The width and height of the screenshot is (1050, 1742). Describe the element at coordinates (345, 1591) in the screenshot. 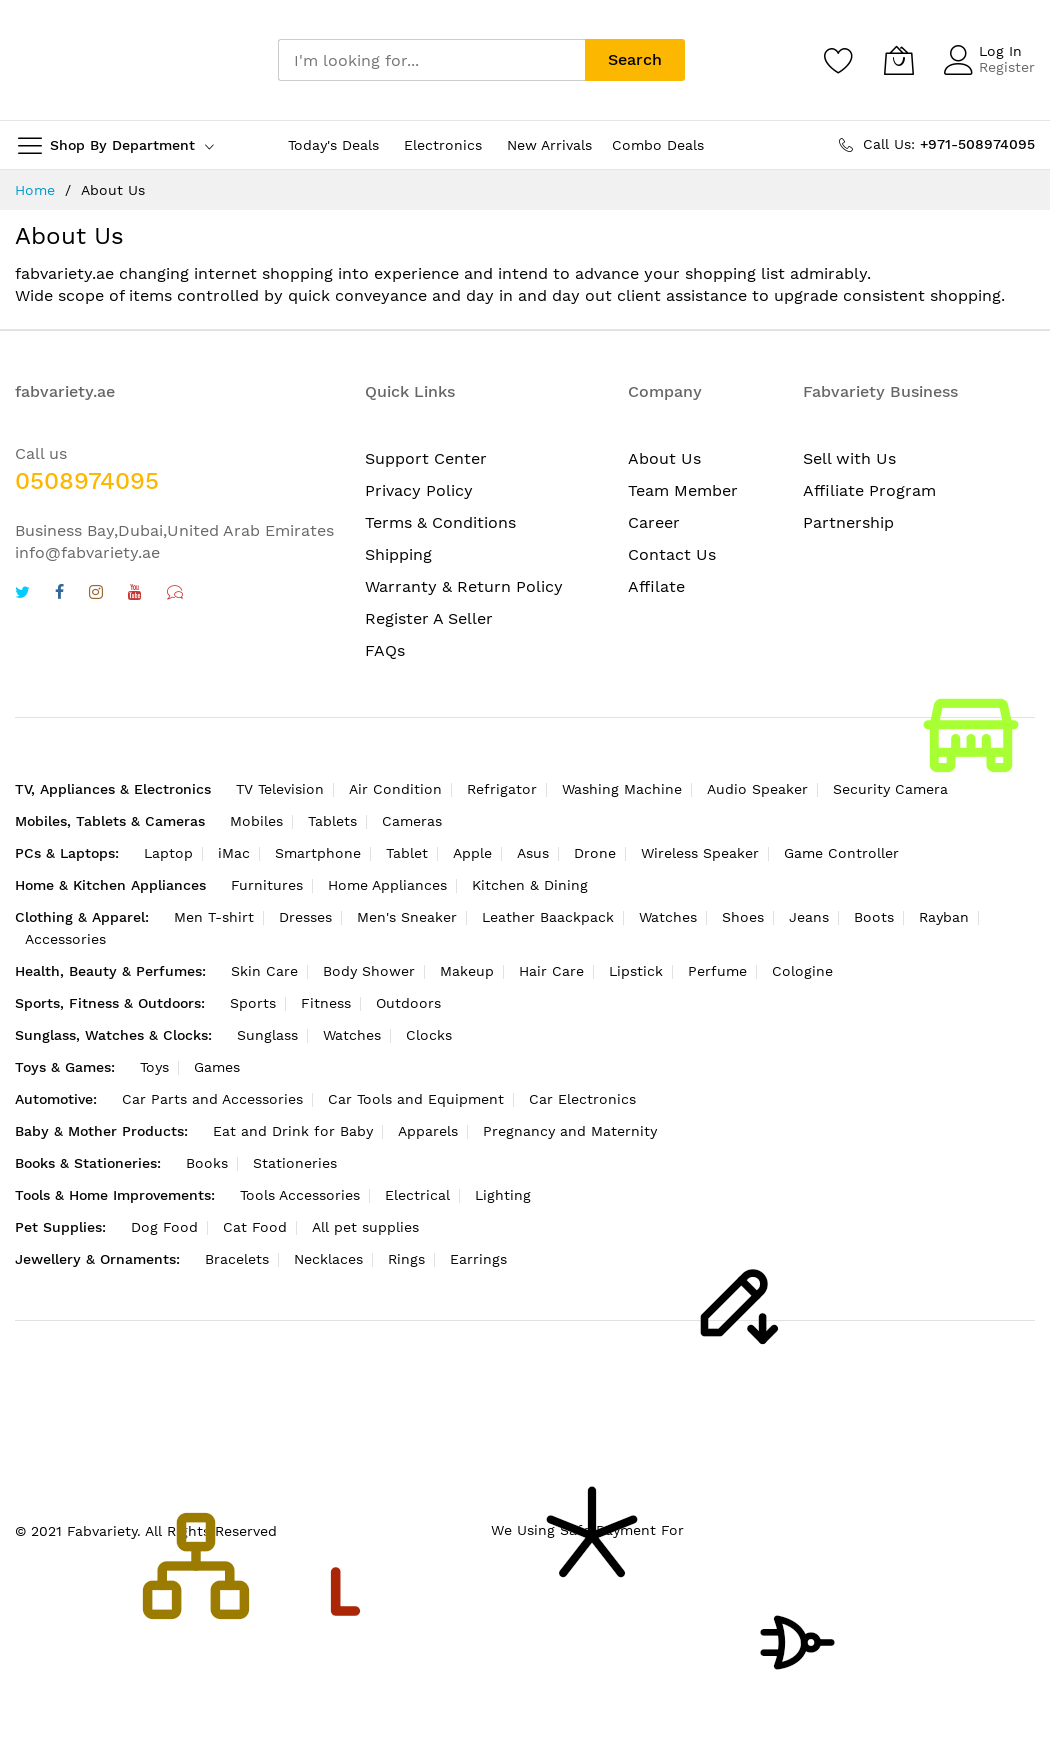

I see `indicates a lowercase "L" character or letter identifier` at that location.